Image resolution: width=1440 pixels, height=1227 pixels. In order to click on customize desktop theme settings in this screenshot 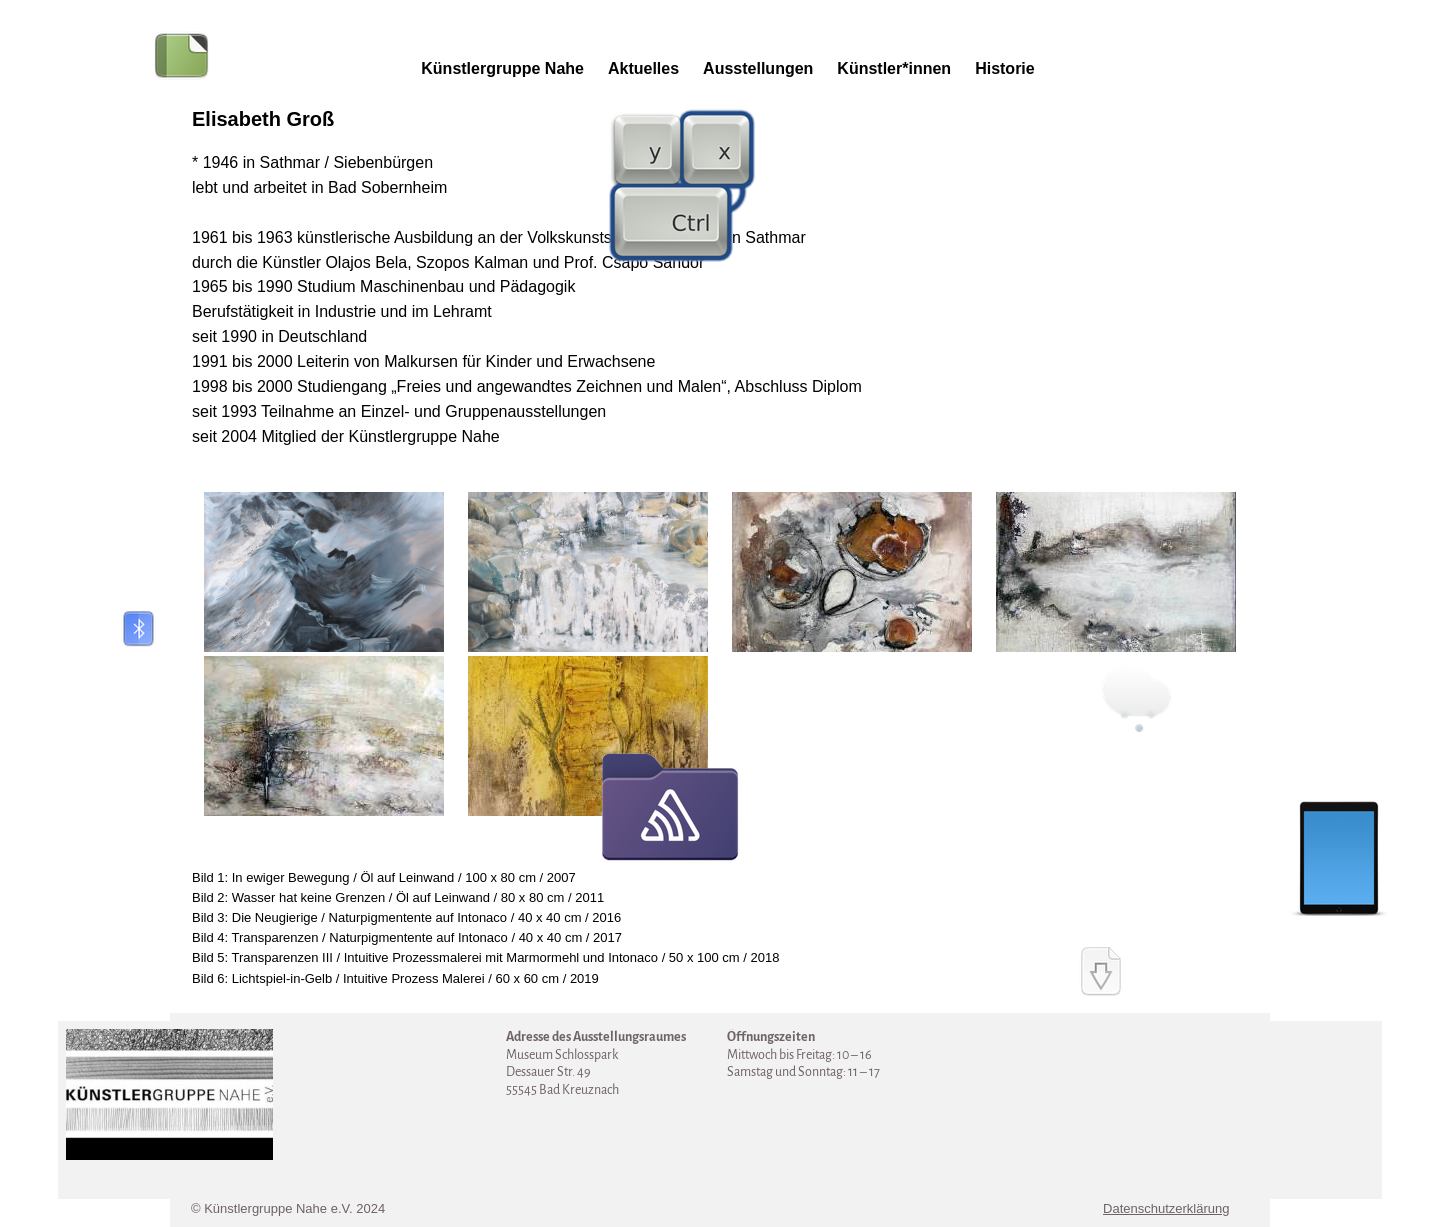, I will do `click(181, 55)`.